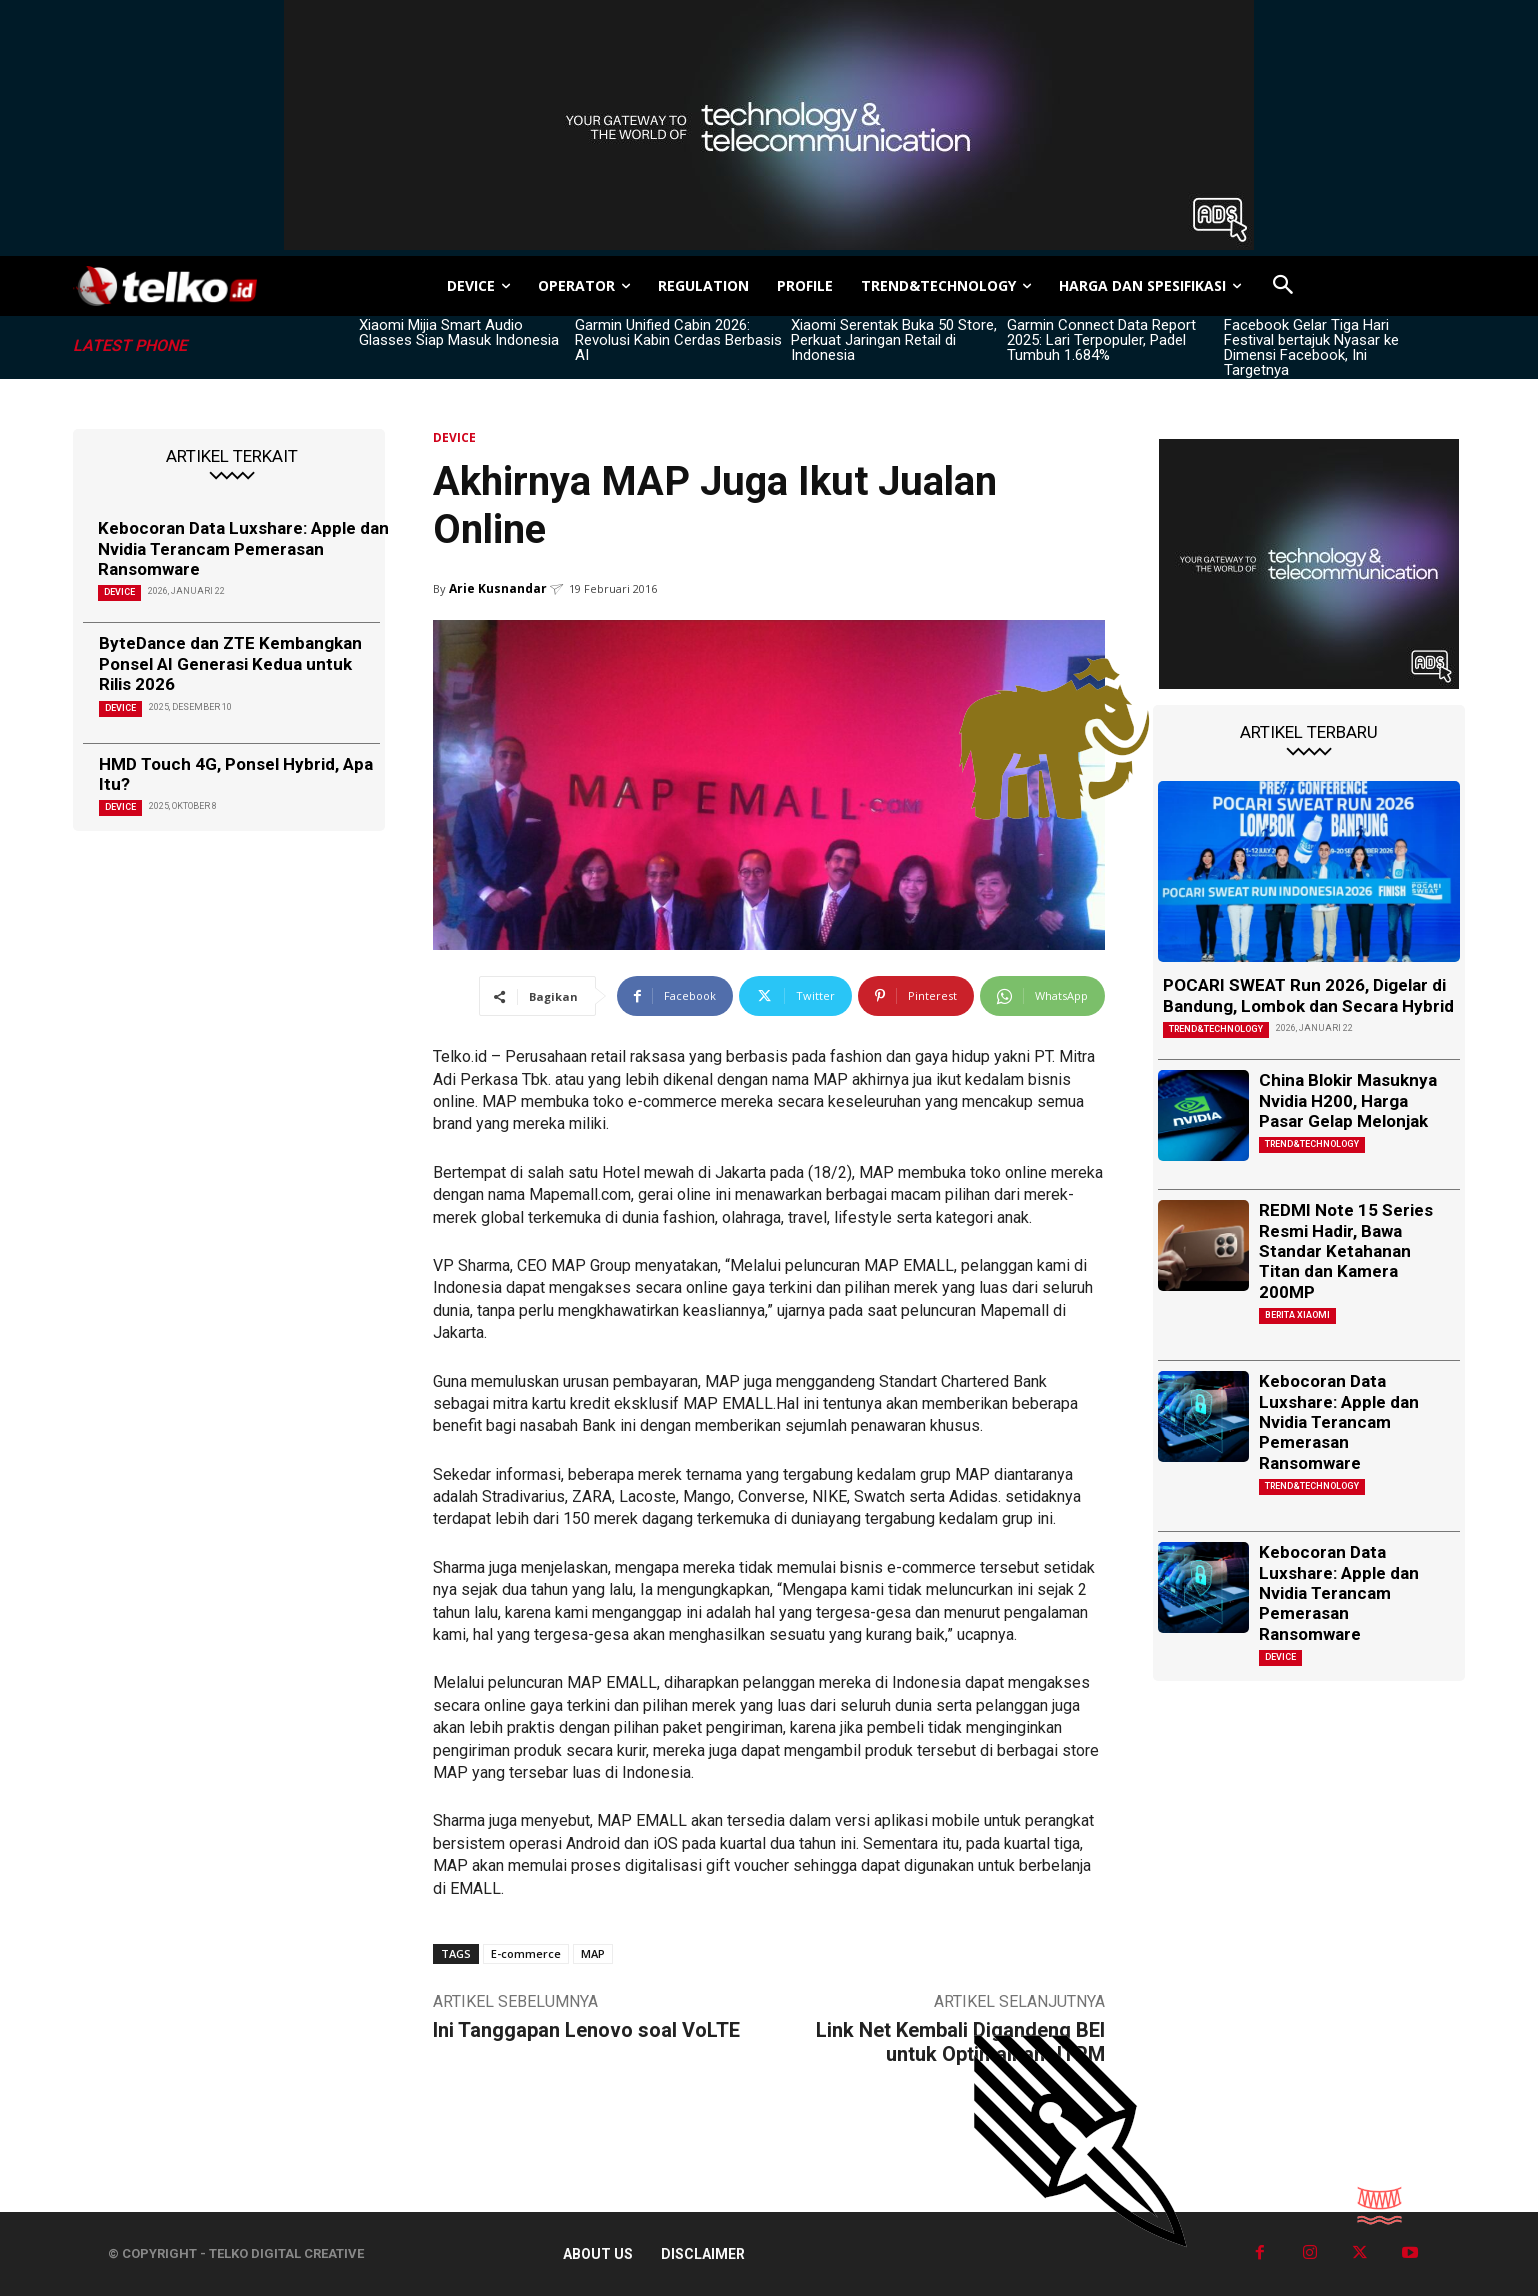 This screenshot has height=2296, width=1538. I want to click on equip a diving dagger weapon, so click(1081, 2142).